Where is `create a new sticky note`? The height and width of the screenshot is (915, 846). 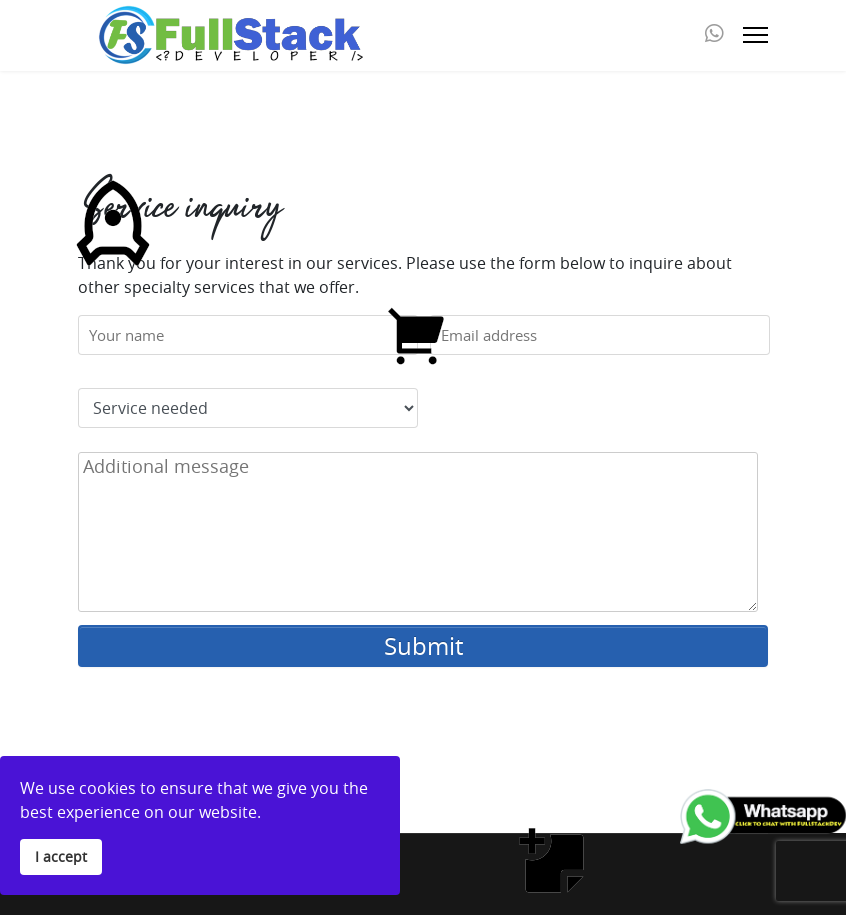 create a new sticky note is located at coordinates (554, 863).